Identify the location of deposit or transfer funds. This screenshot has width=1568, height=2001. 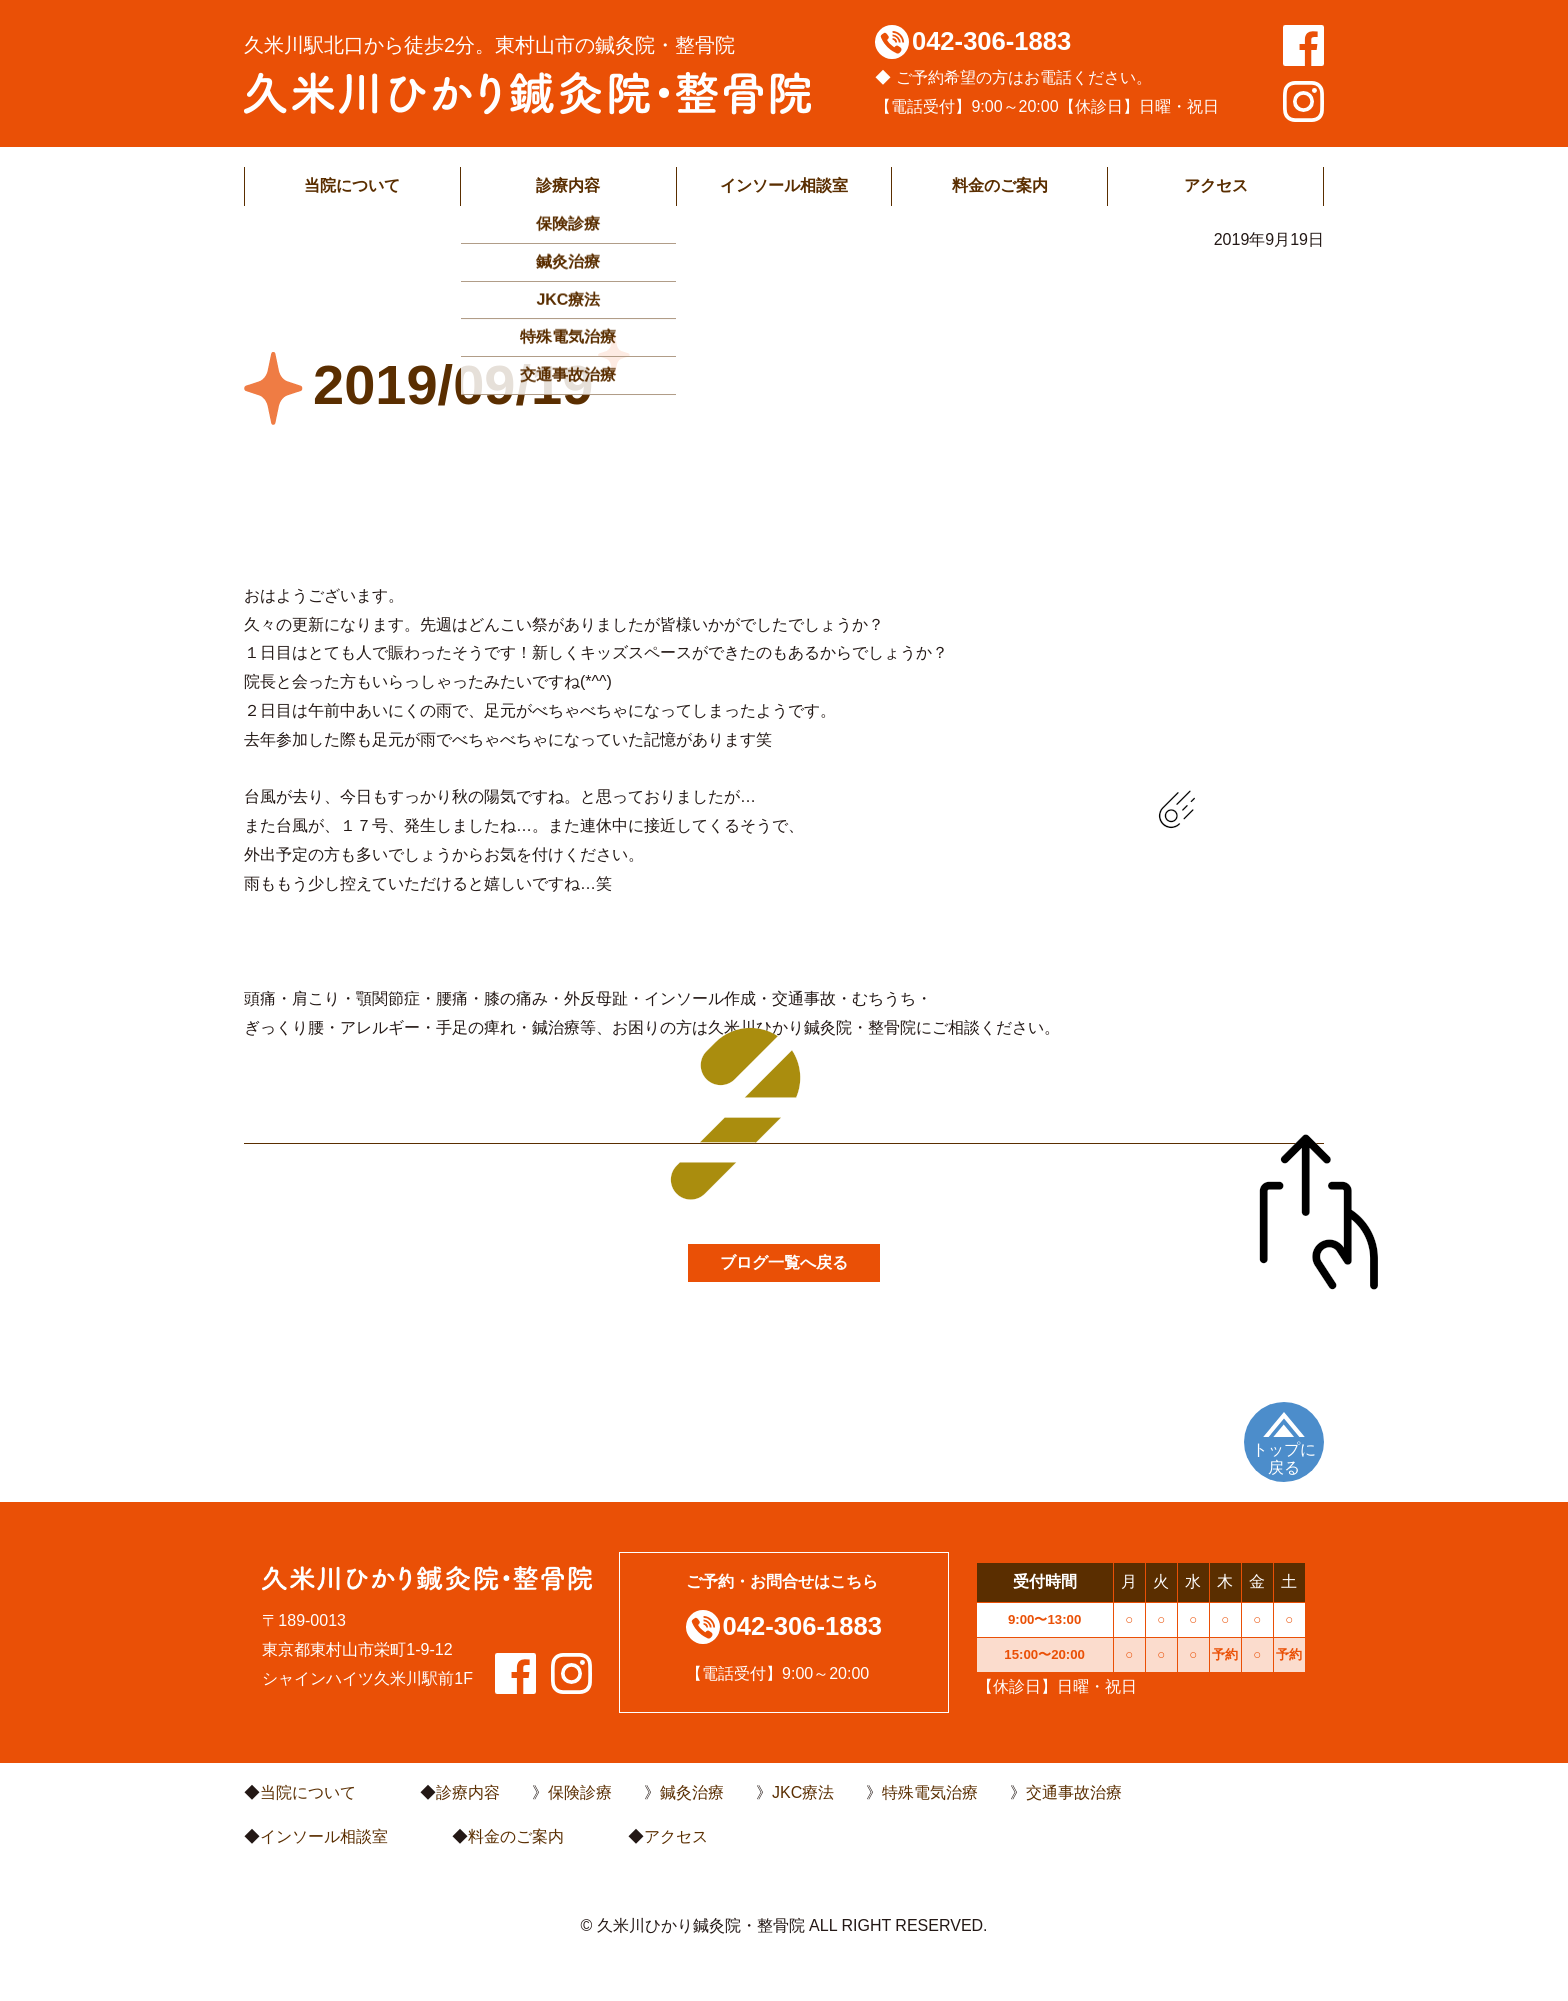
(1311, 1212).